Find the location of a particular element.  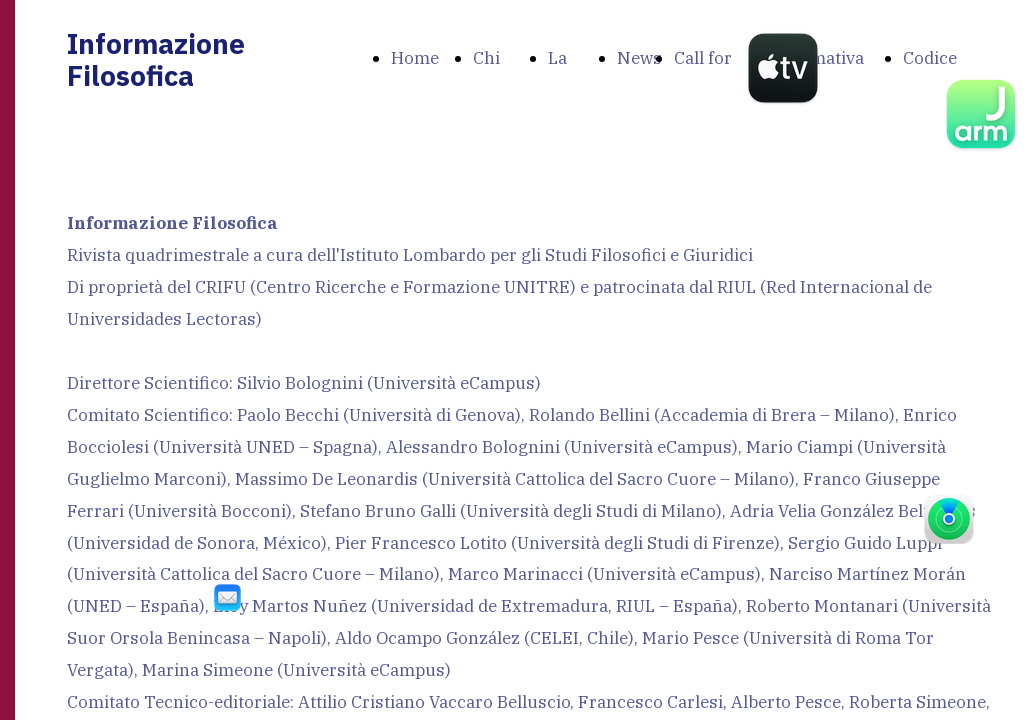

open the Mail app is located at coordinates (227, 597).